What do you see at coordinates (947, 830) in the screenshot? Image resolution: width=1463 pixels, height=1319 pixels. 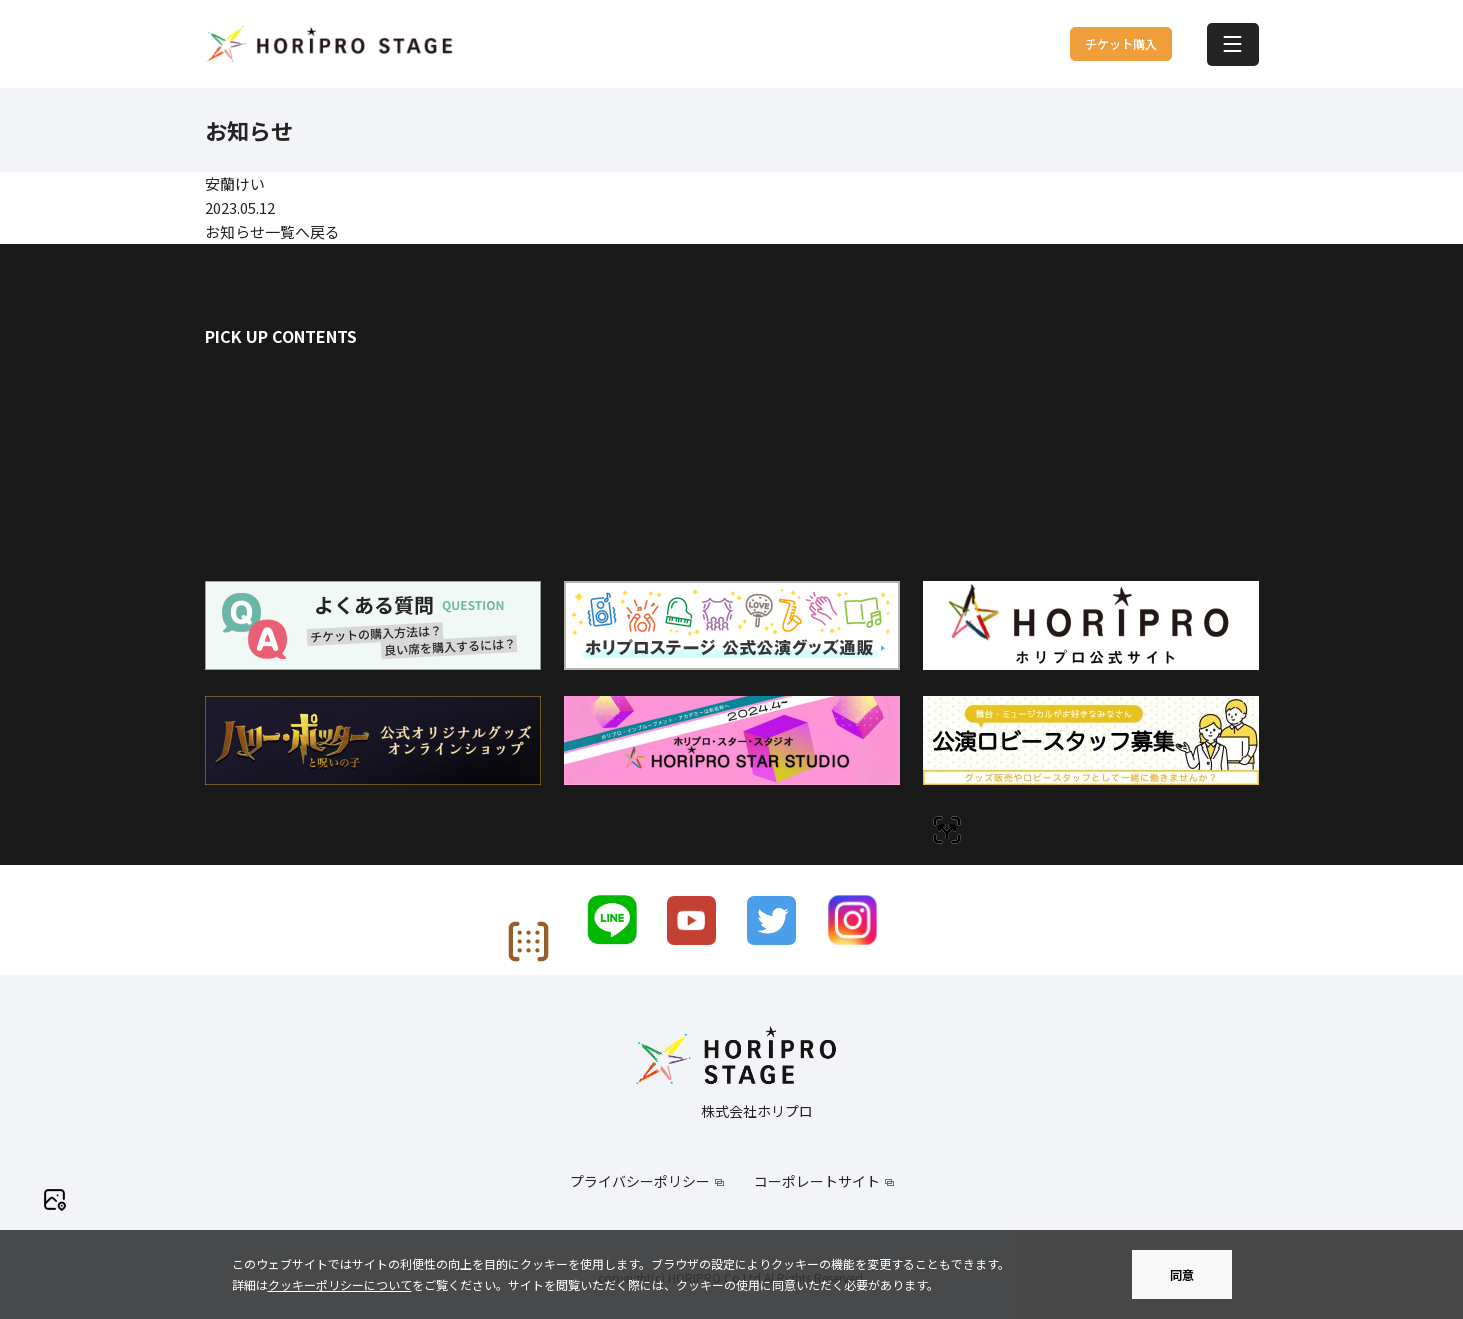 I see `scan or capture a route` at bounding box center [947, 830].